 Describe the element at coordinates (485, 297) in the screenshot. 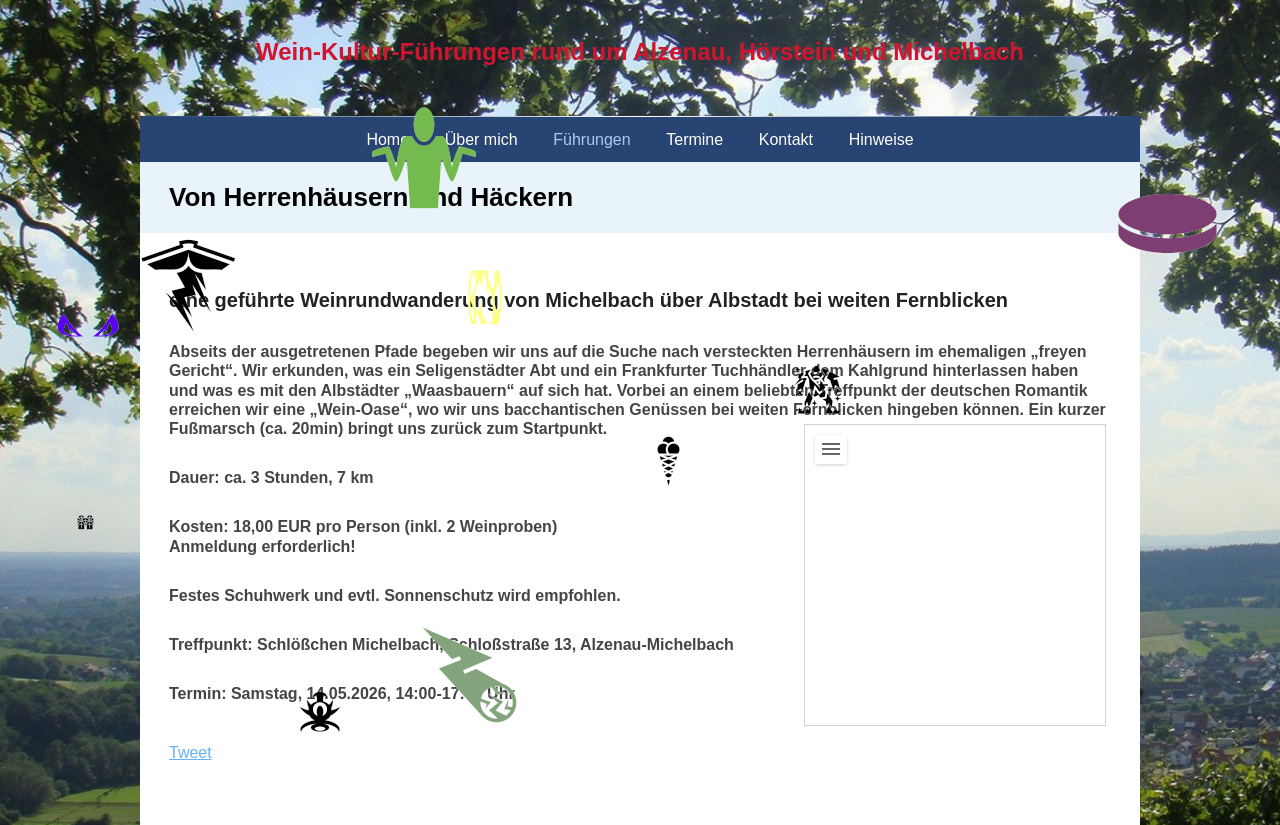

I see `select mucous pillar creature or obstacle in game` at that location.